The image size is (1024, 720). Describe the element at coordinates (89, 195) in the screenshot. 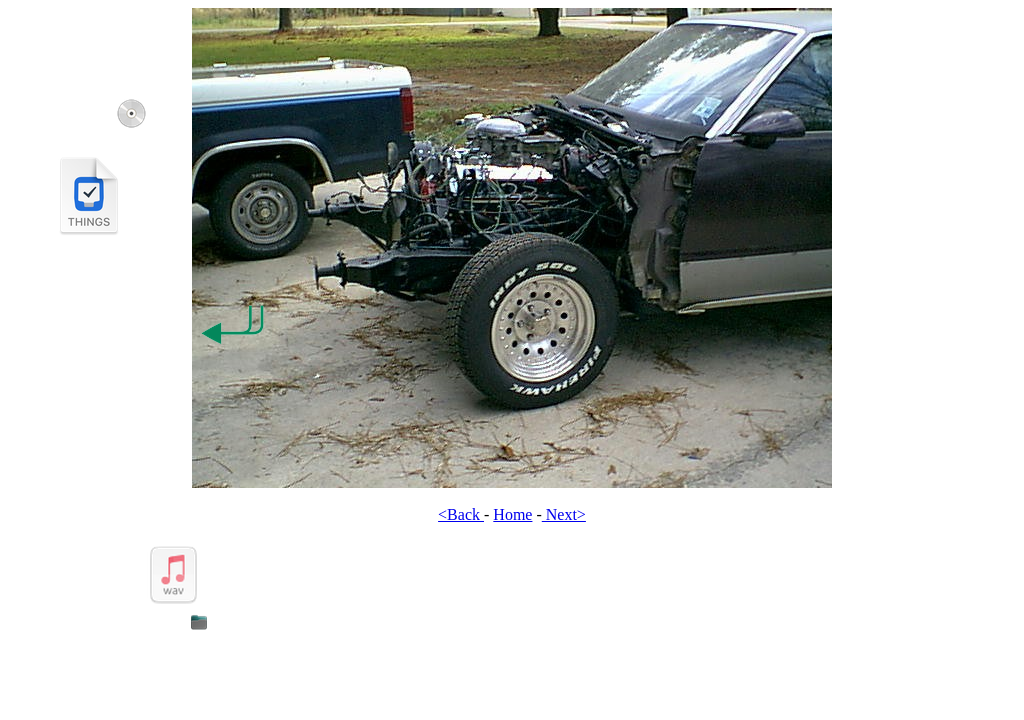

I see `things 3 database file or backup` at that location.